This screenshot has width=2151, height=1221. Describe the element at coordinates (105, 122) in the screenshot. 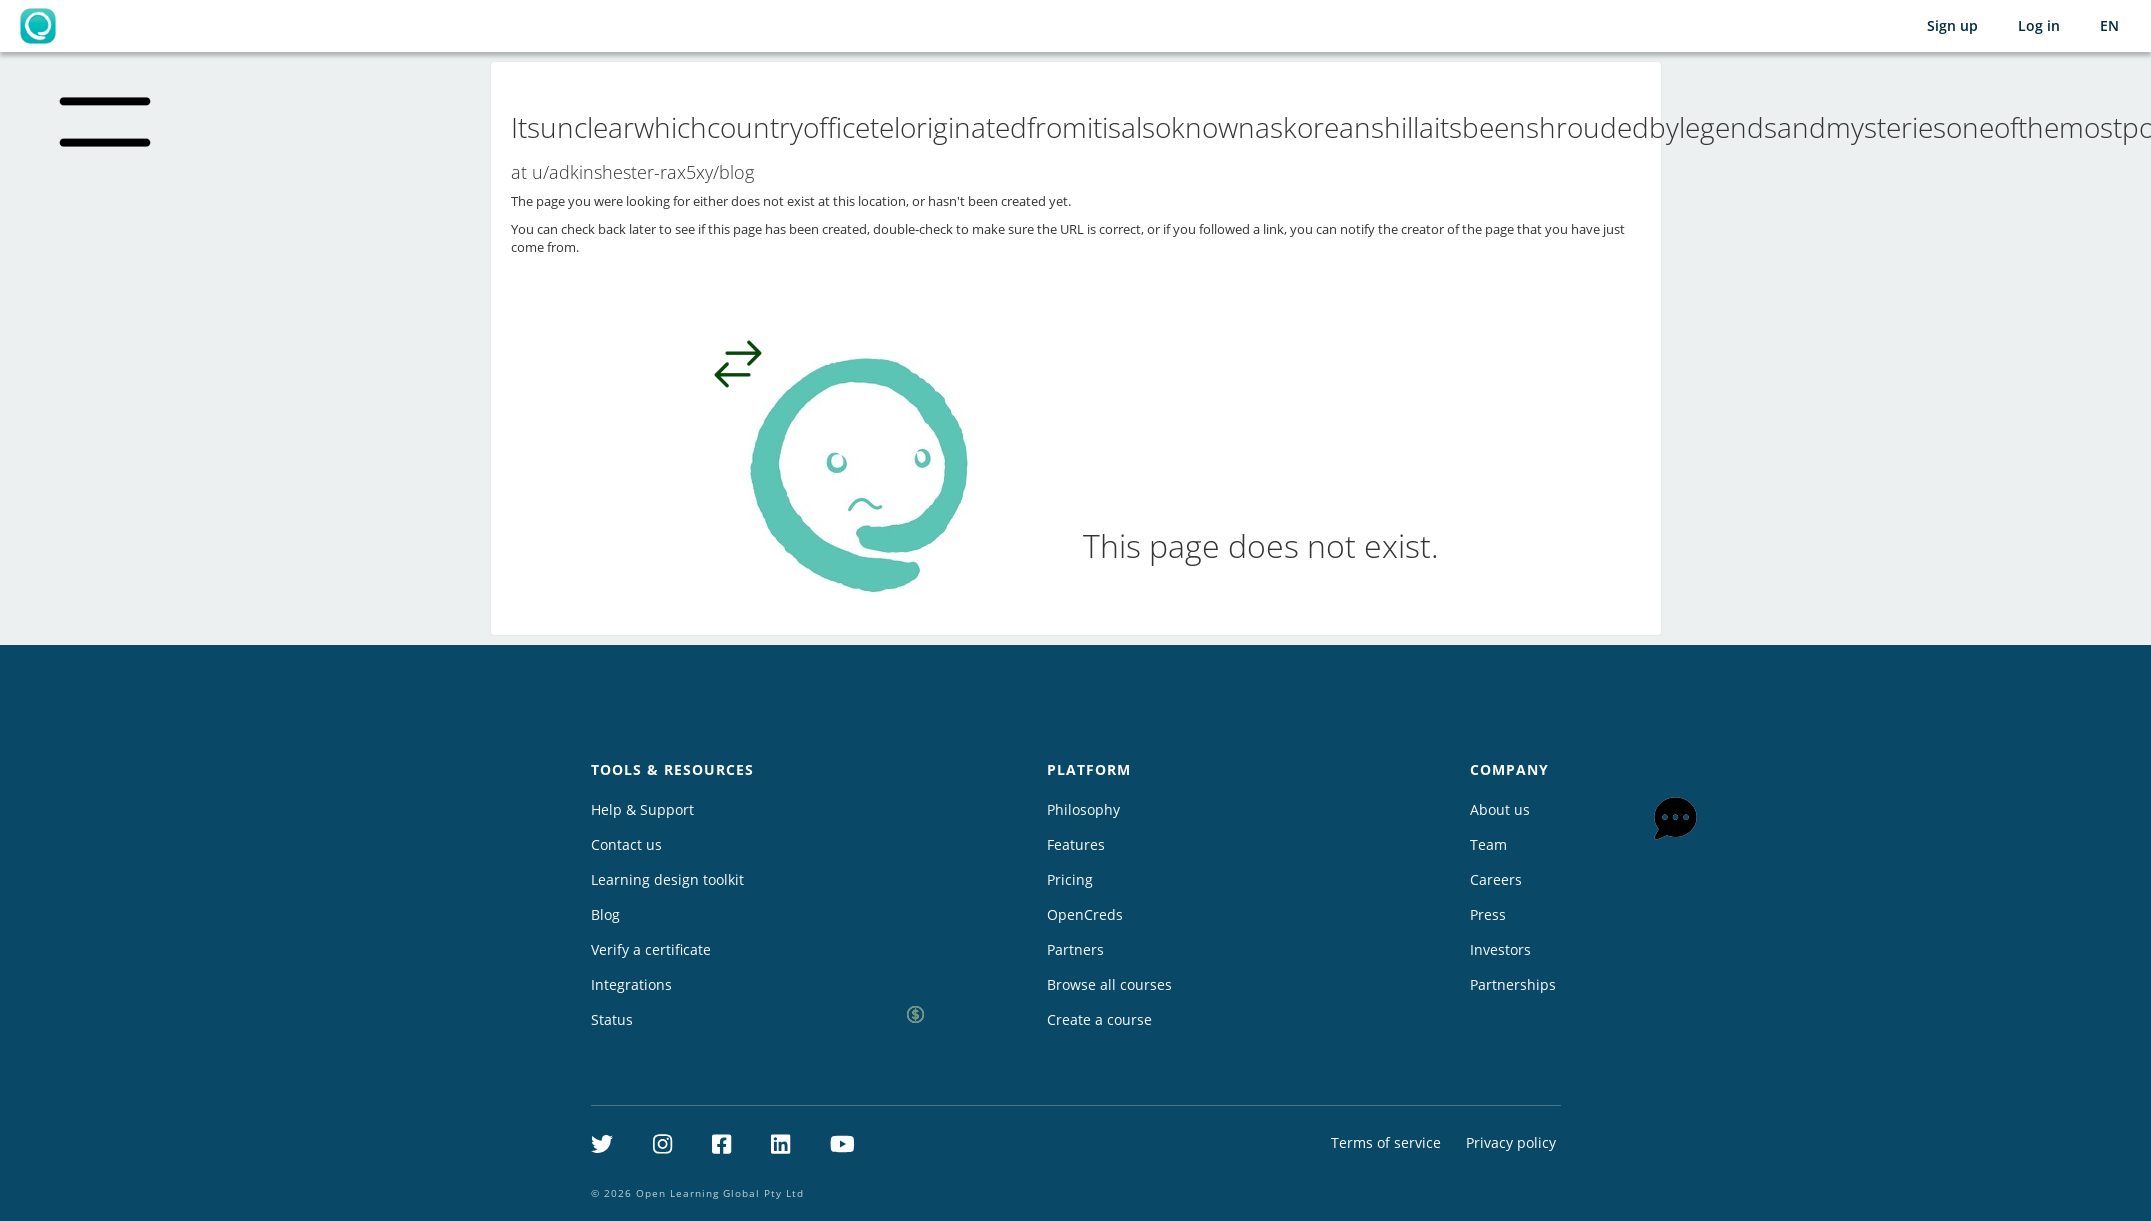

I see `open menu or navigation options` at that location.